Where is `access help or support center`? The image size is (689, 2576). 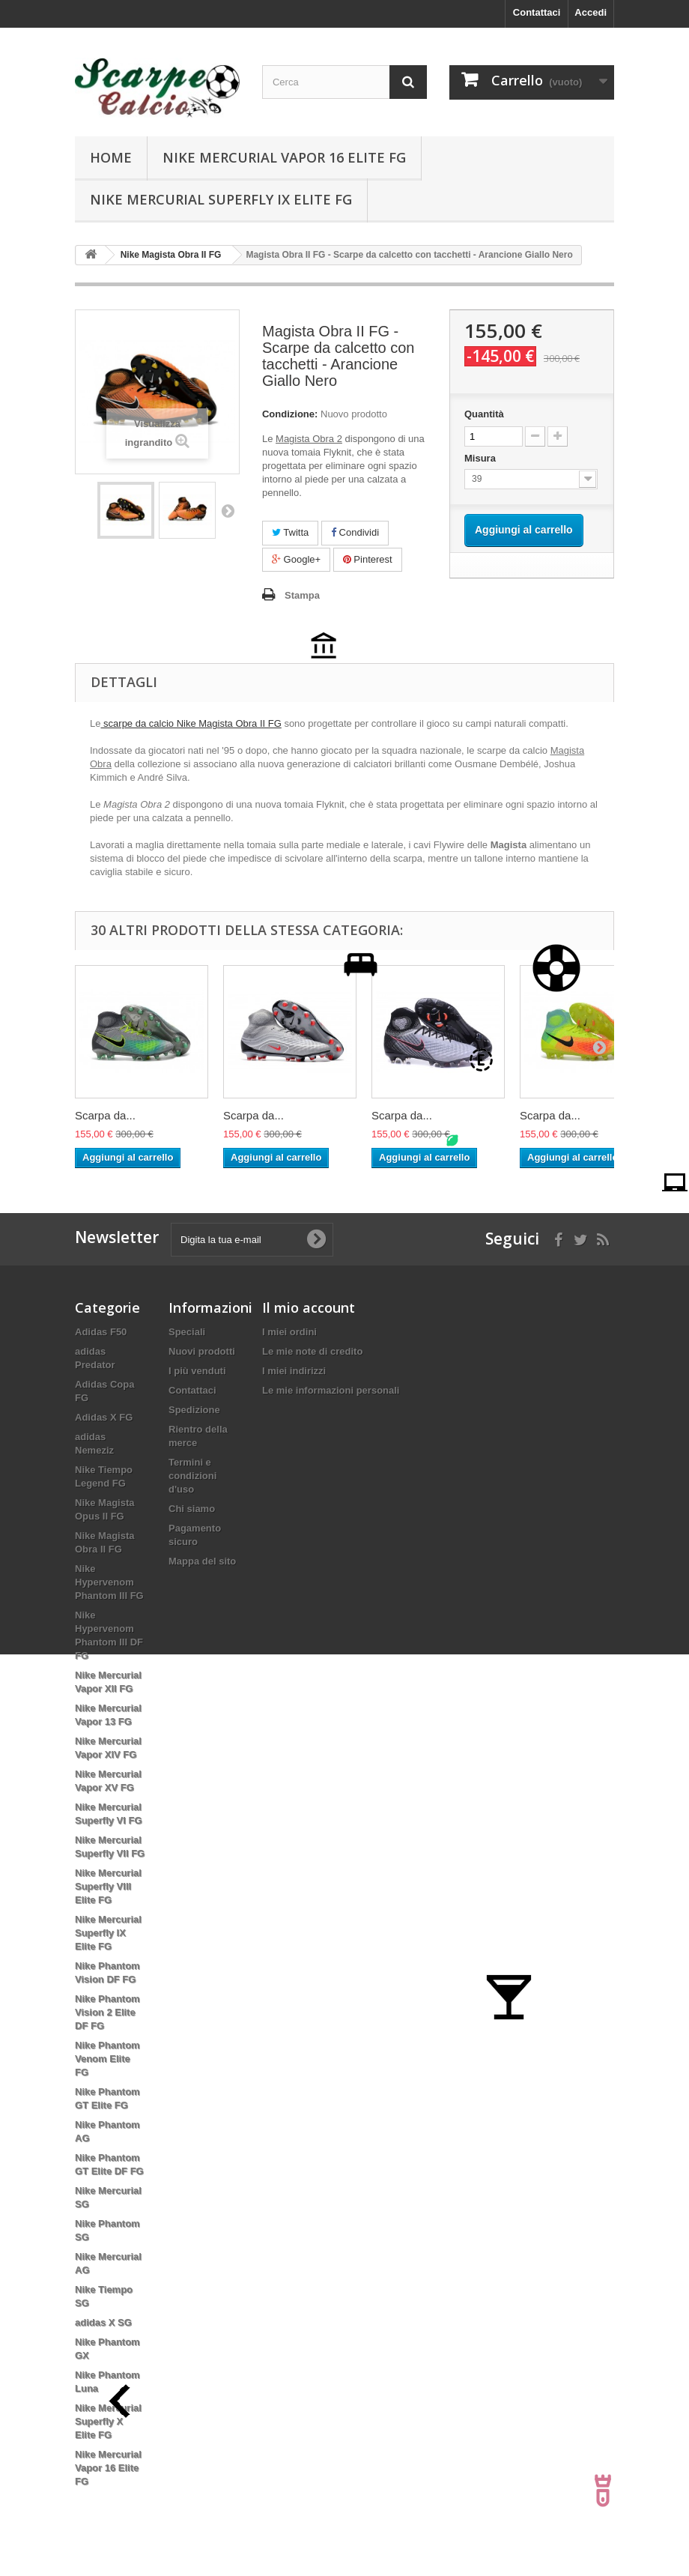
access help or support center is located at coordinates (556, 968).